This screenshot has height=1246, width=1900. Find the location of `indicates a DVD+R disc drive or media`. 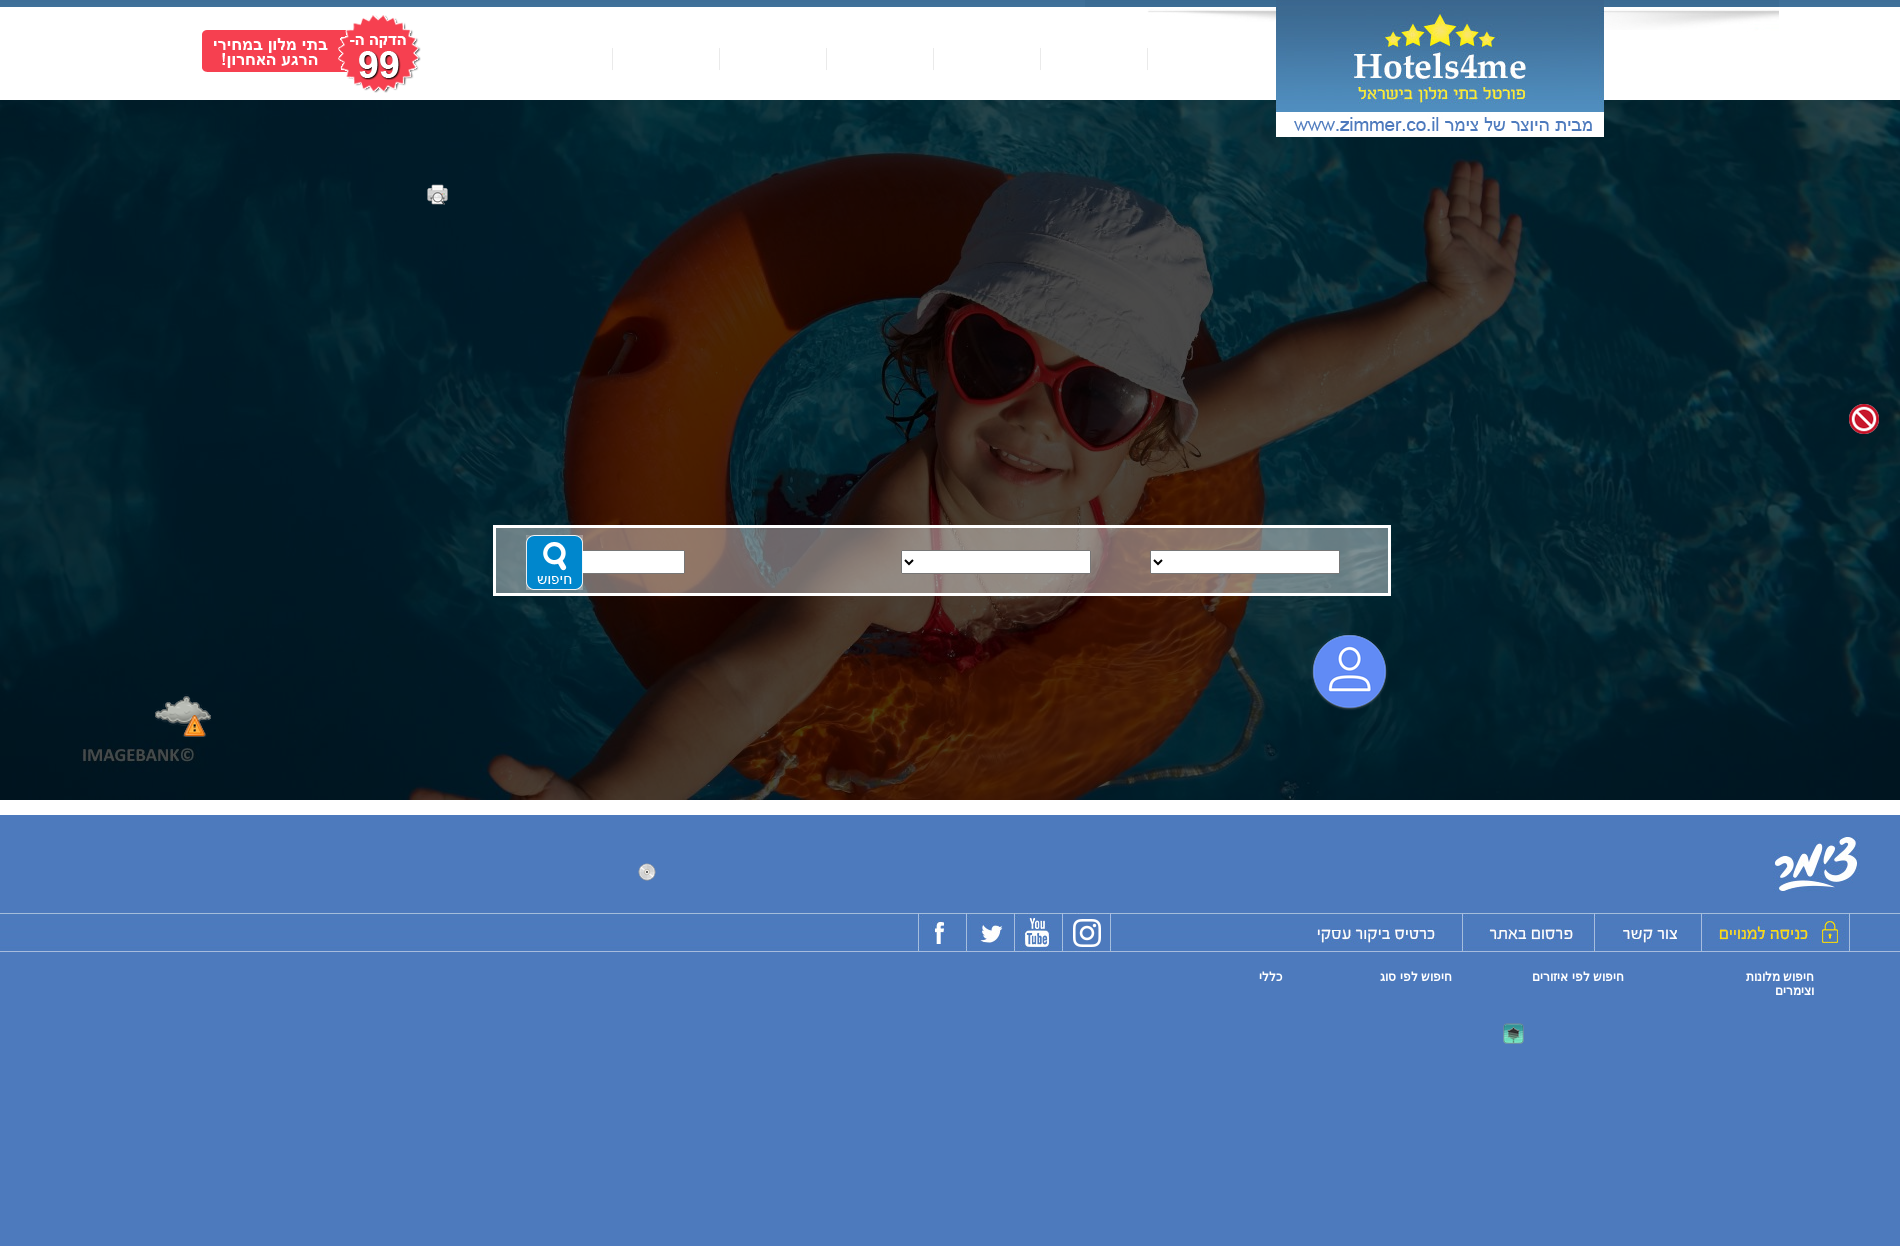

indicates a DVD+R disc drive or media is located at coordinates (647, 872).